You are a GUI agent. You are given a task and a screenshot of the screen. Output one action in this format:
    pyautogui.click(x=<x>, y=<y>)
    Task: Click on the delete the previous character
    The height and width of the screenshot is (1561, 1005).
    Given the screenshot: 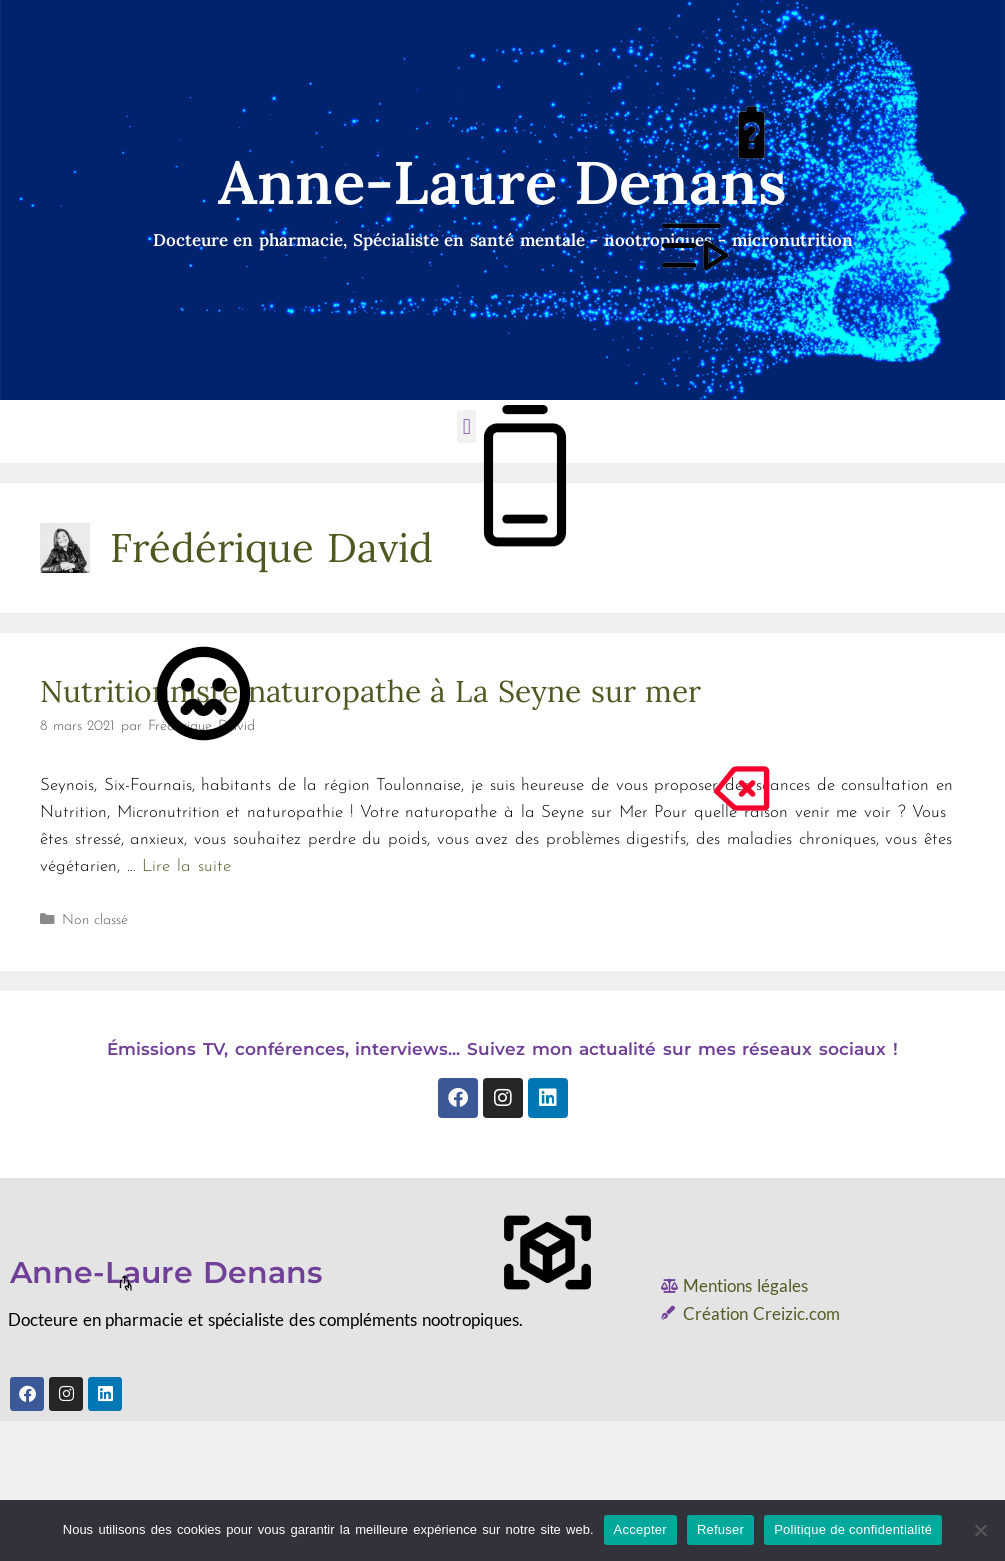 What is the action you would take?
    pyautogui.click(x=741, y=788)
    